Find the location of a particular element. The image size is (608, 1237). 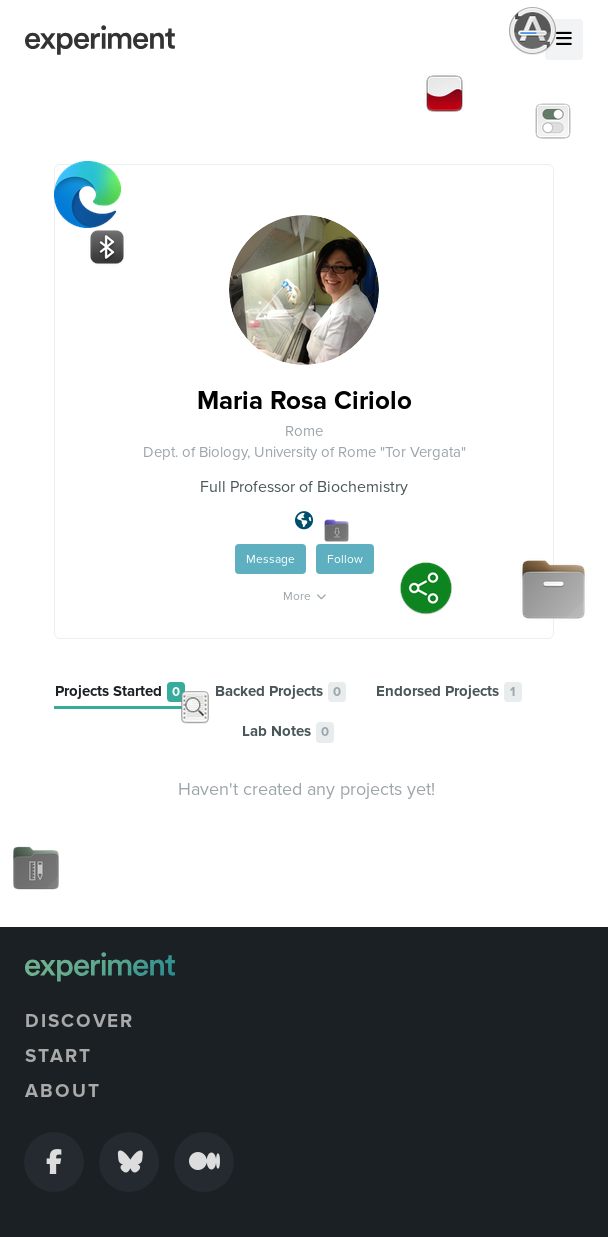

access folder containing document templates is located at coordinates (36, 868).